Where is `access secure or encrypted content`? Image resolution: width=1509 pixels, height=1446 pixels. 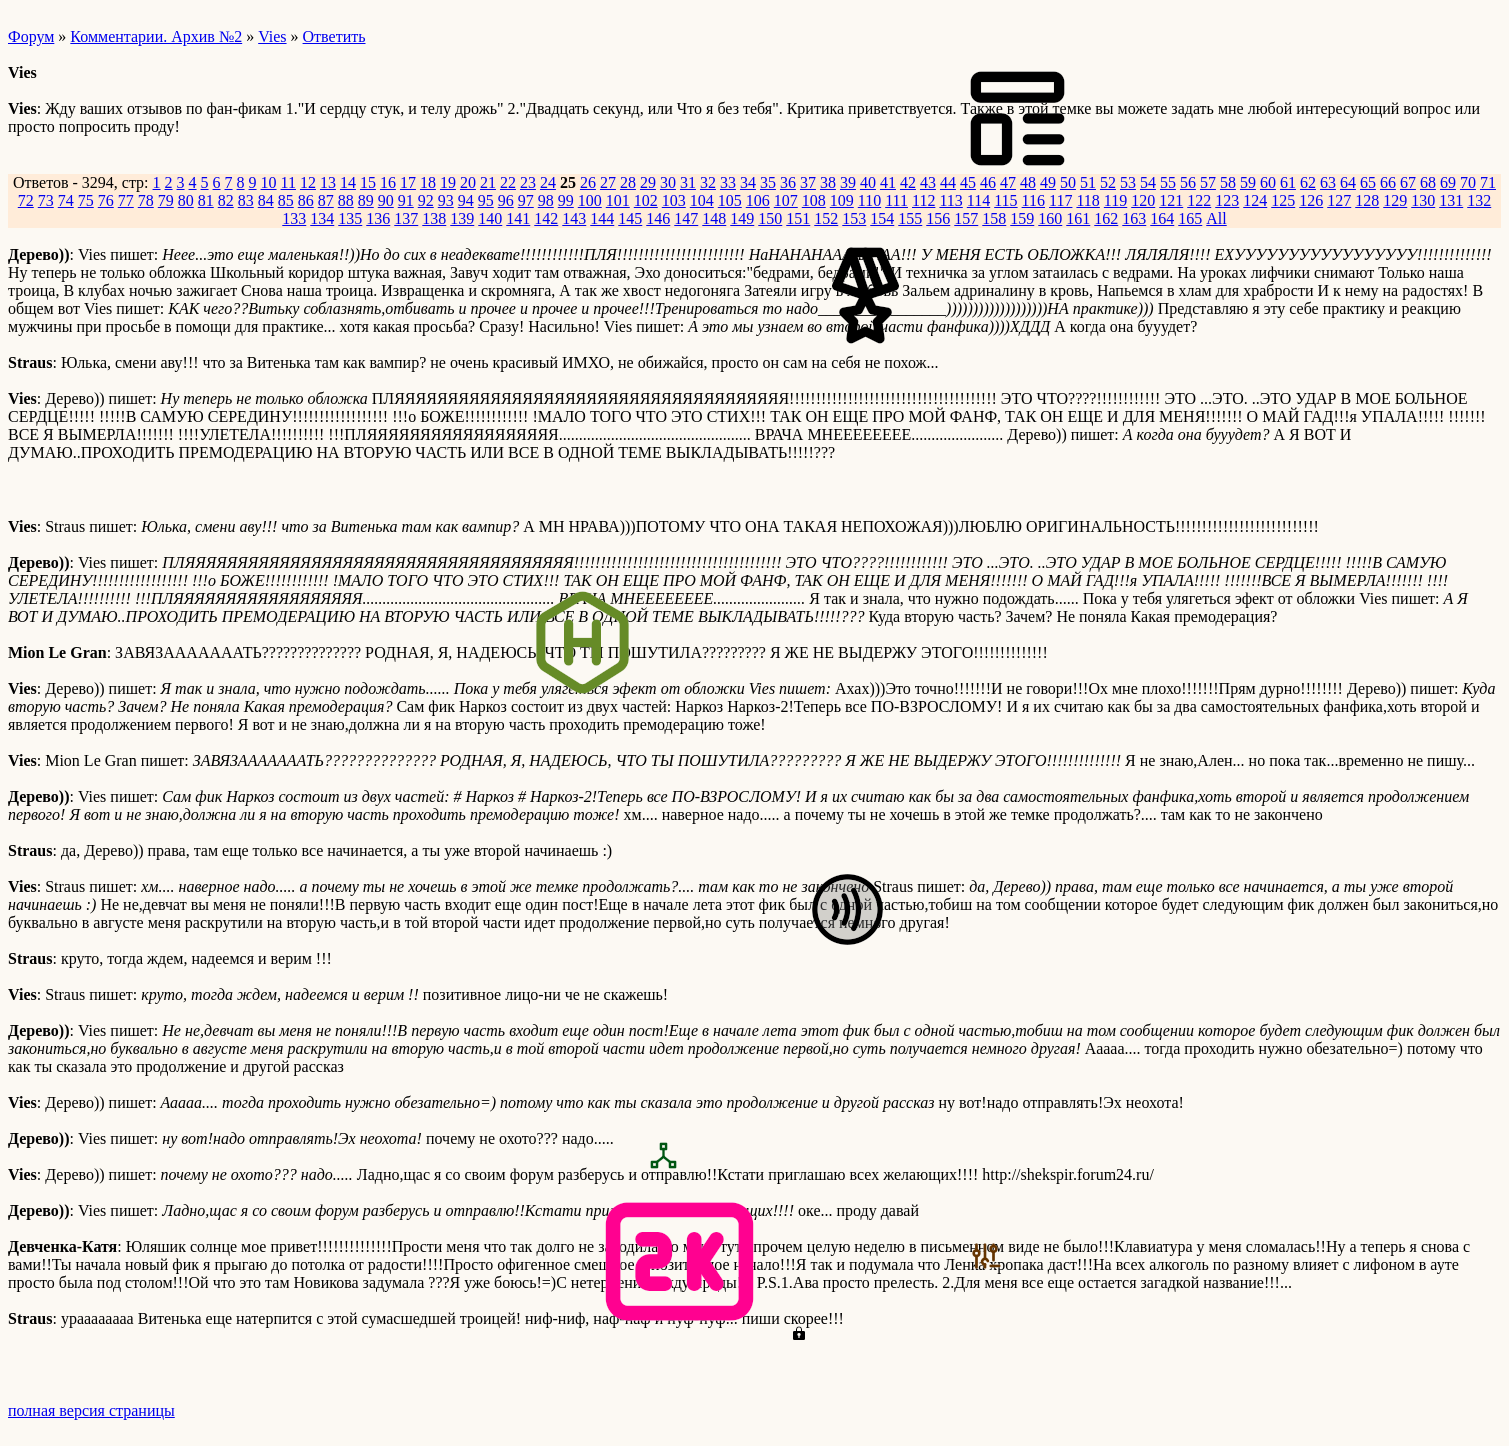
access secure or encrypted content is located at coordinates (799, 1334).